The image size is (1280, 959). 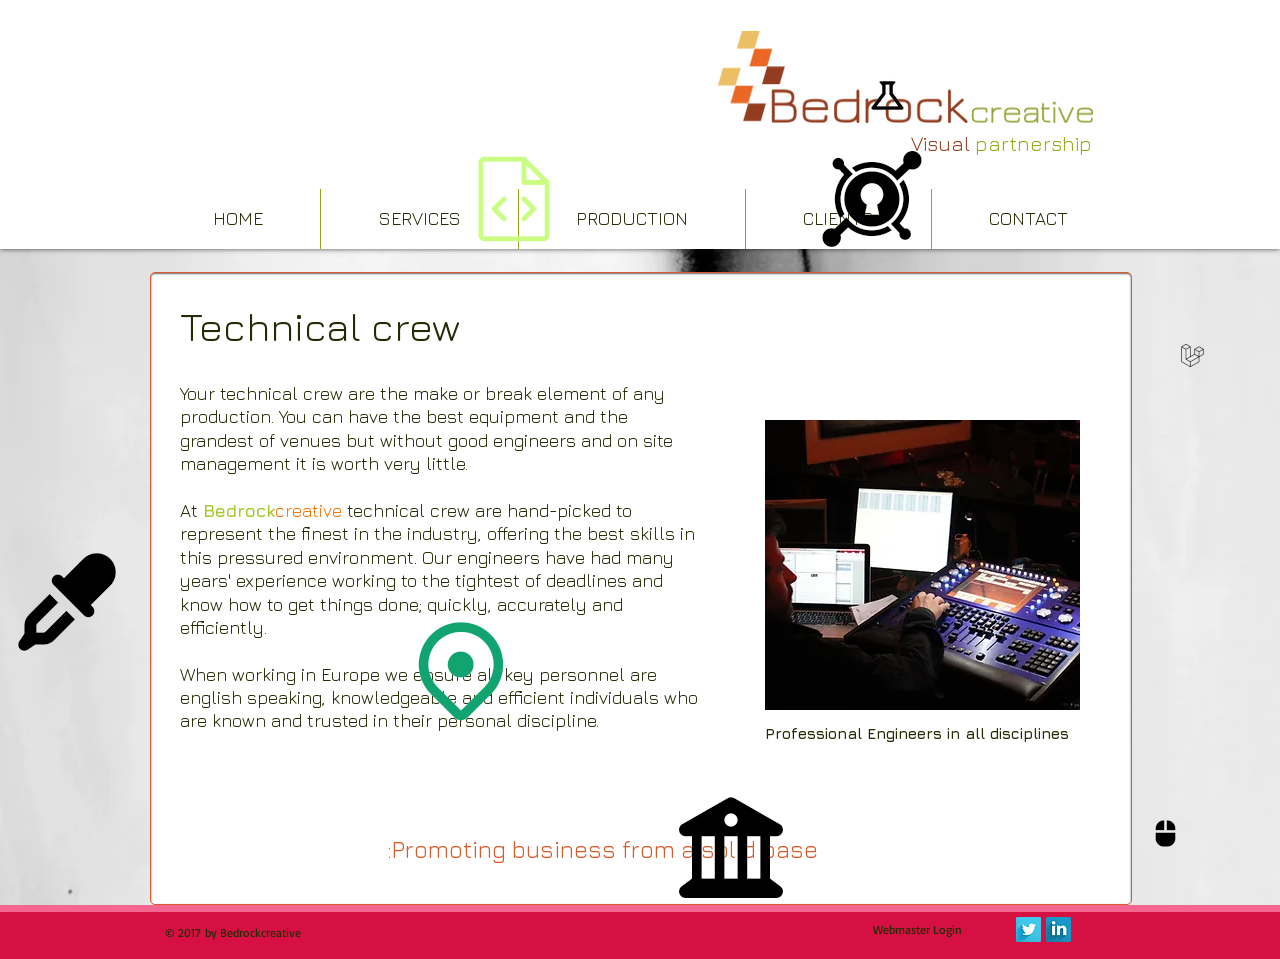 What do you see at coordinates (731, 846) in the screenshot?
I see `access banking or financial services` at bounding box center [731, 846].